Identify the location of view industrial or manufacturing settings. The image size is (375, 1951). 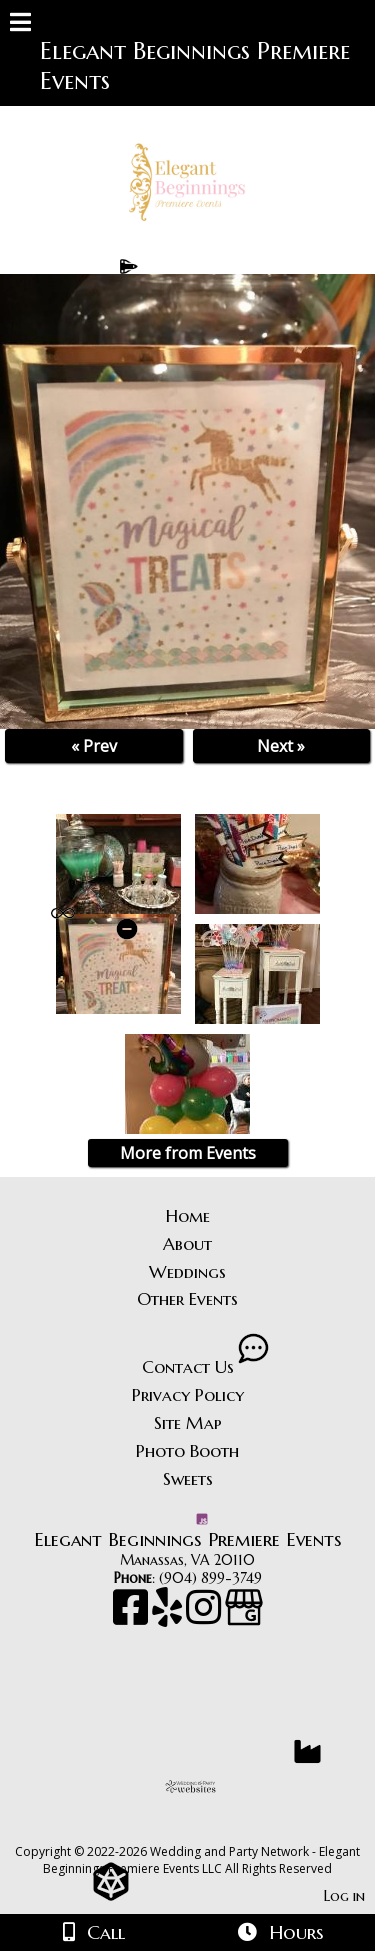
(307, 1751).